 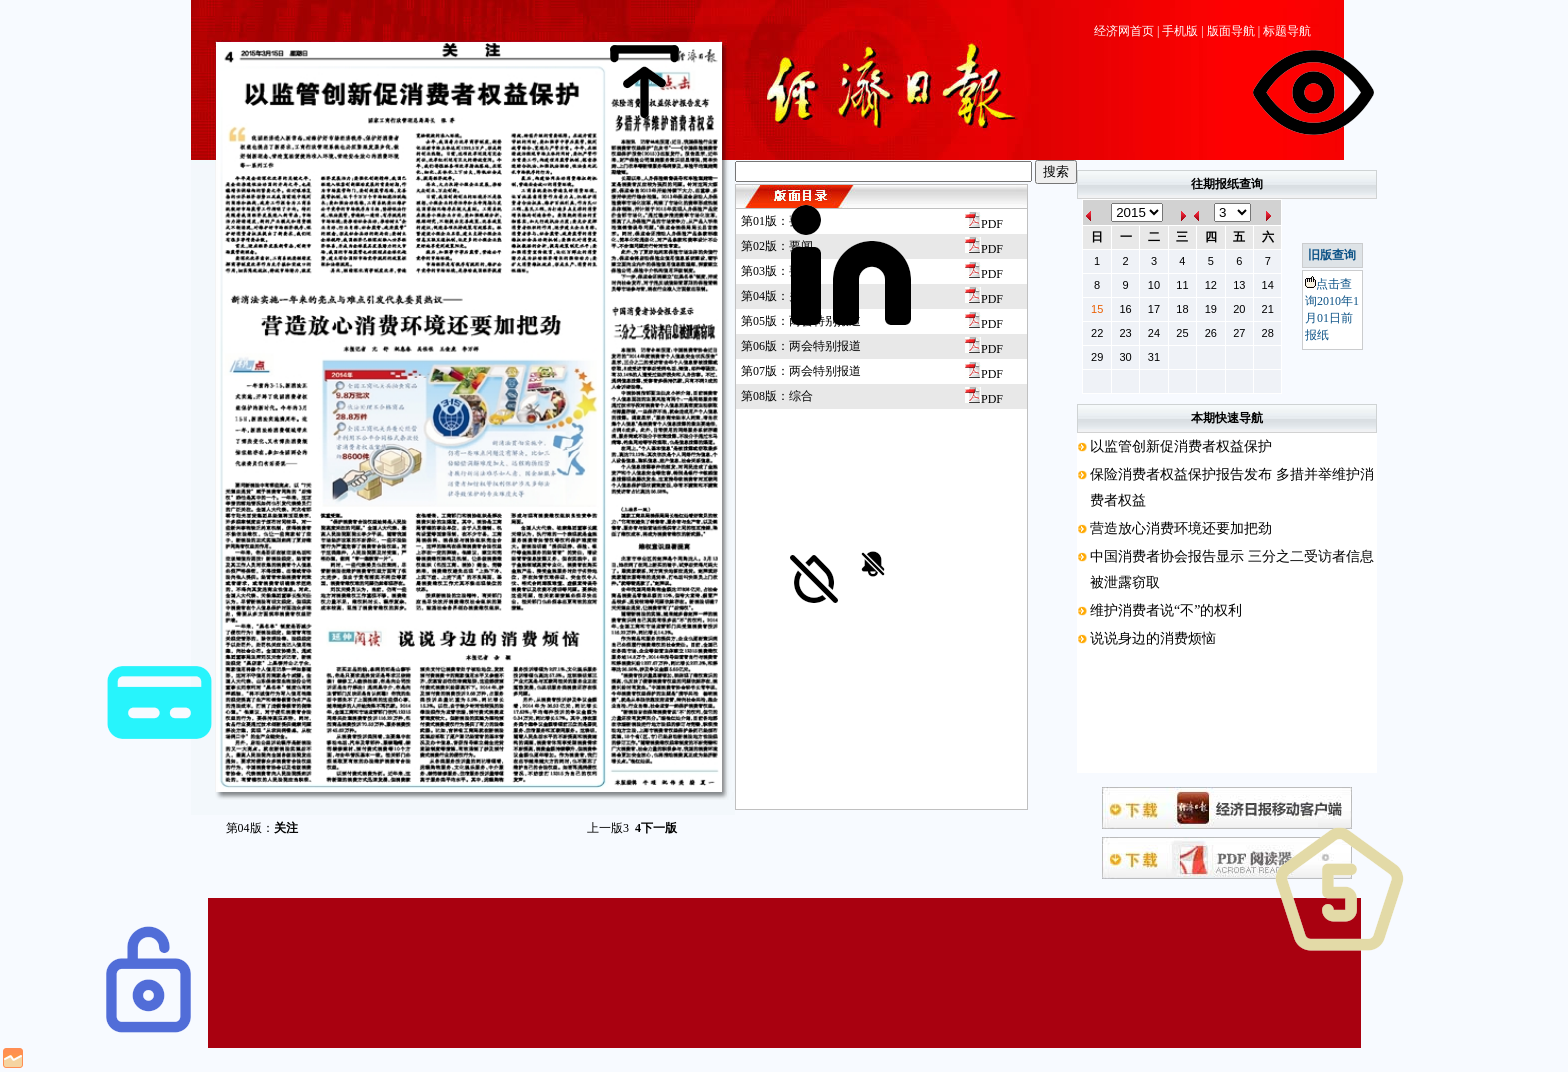 I want to click on unlock a secured item or account, so click(x=148, y=979).